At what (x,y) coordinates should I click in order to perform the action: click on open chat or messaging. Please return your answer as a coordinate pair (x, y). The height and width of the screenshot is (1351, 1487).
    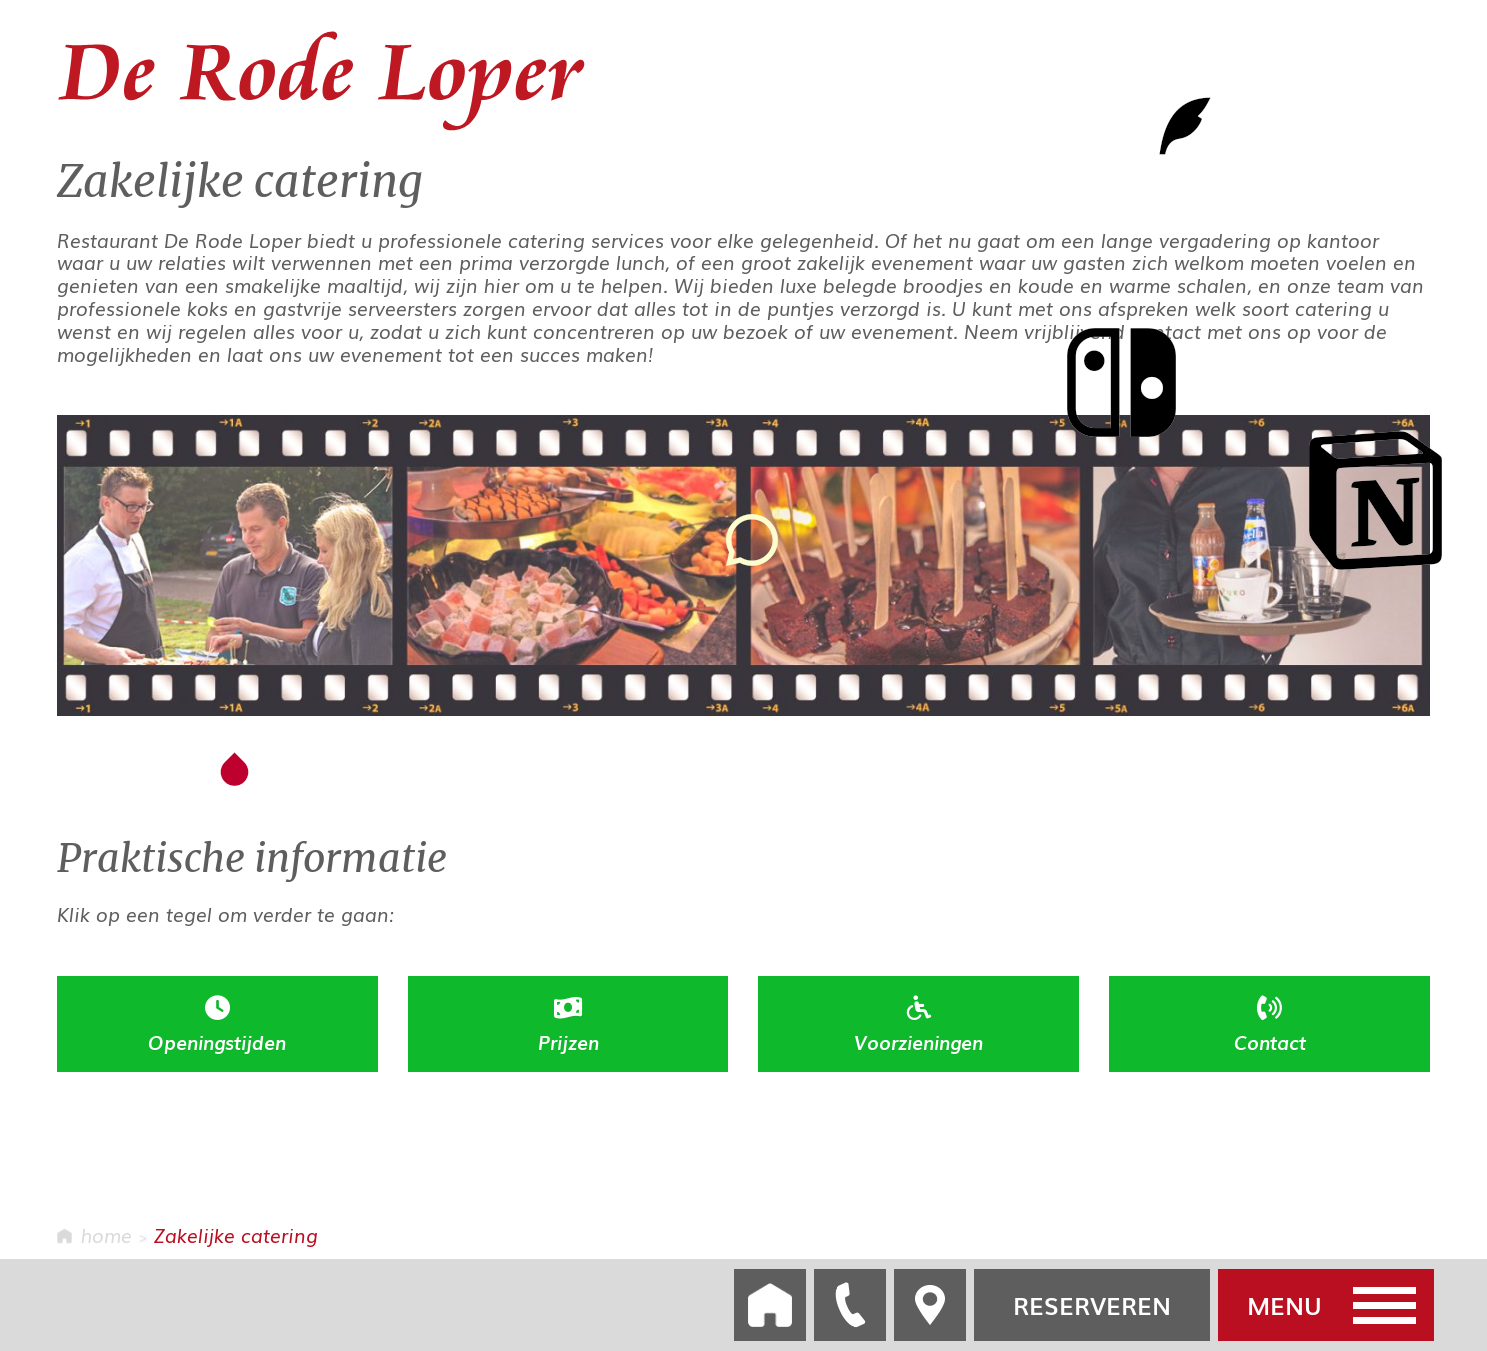
    Looking at the image, I should click on (752, 540).